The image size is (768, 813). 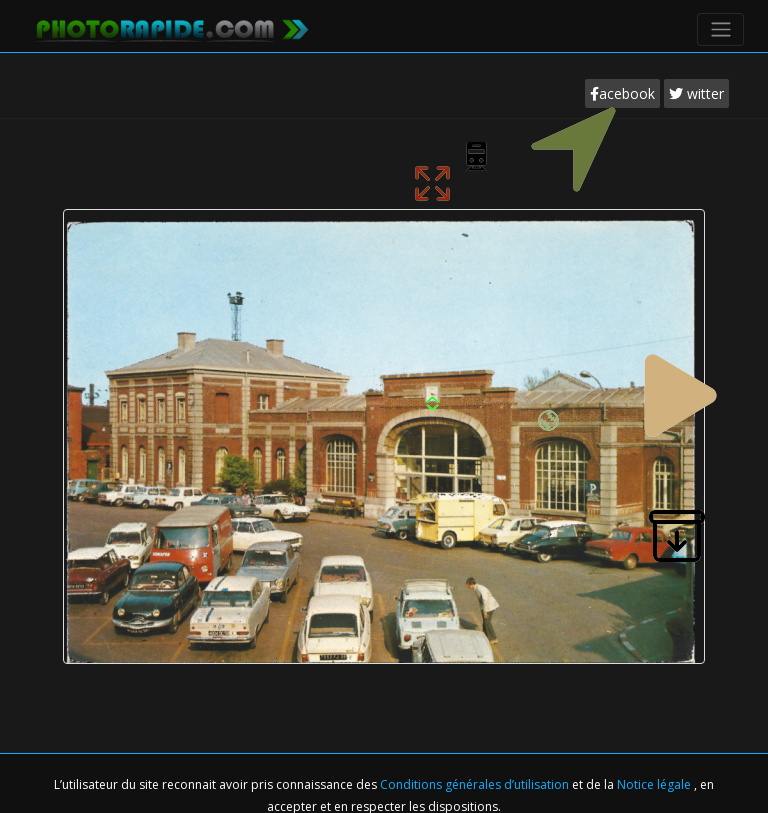 I want to click on view subway or metro transit options, so click(x=476, y=156).